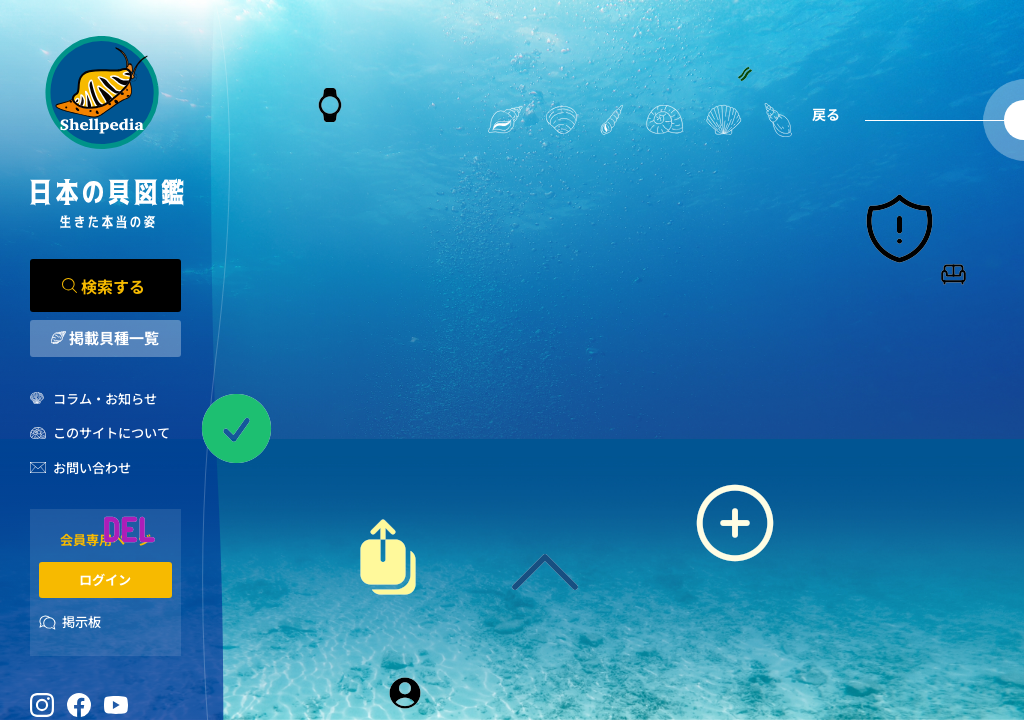  What do you see at coordinates (129, 529) in the screenshot?
I see `indicates an HTTP DELETE request method` at bounding box center [129, 529].